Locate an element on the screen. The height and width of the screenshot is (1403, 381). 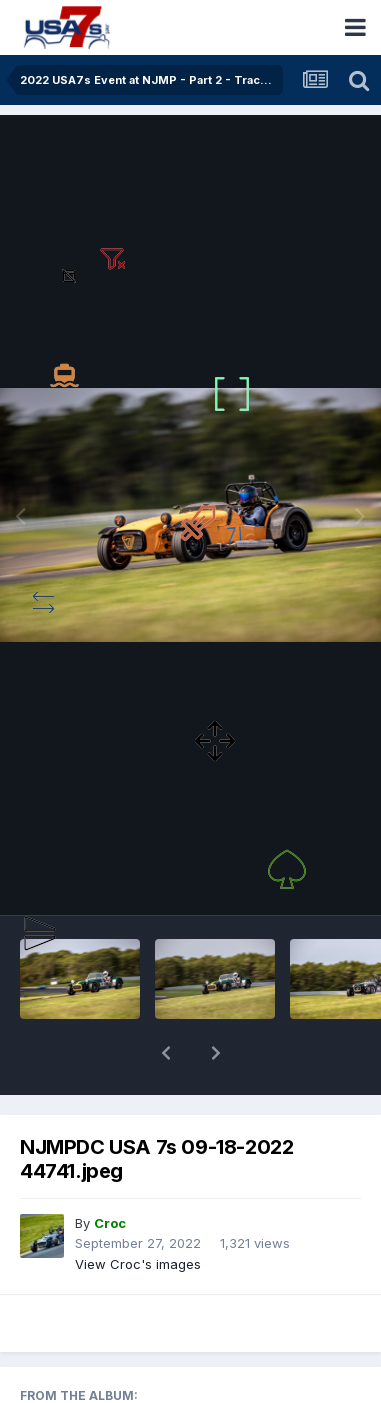
expand content in all directions is located at coordinates (215, 741).